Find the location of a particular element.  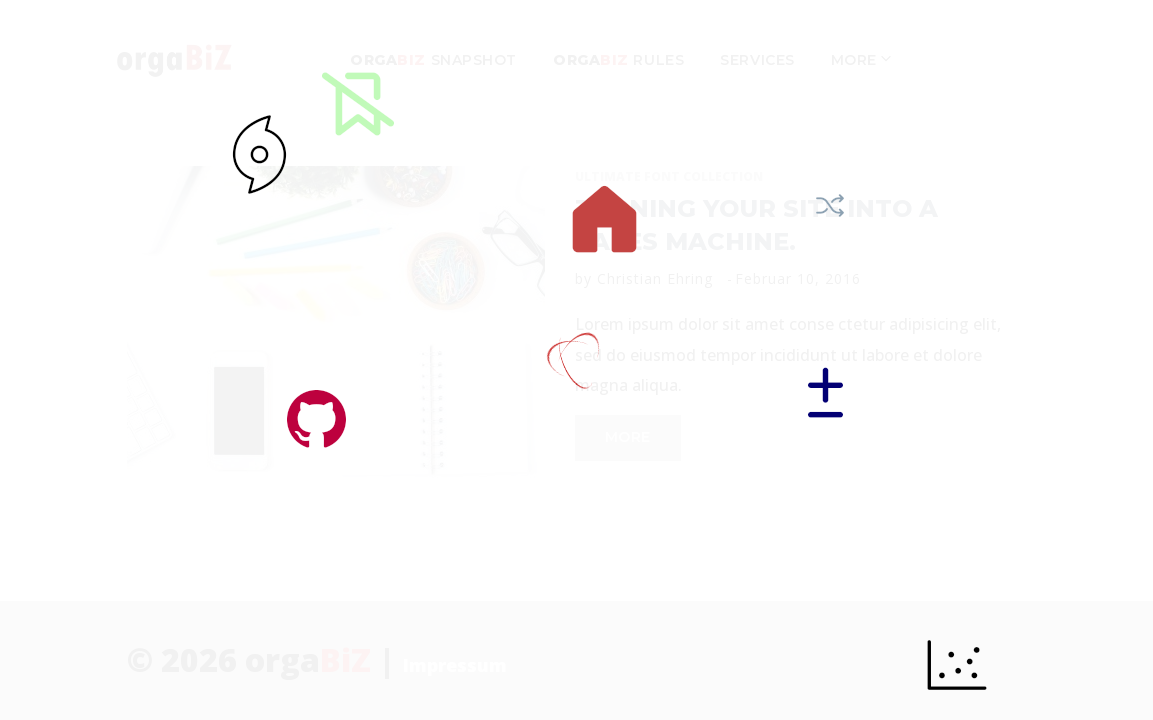

view code differences or changes is located at coordinates (825, 393).